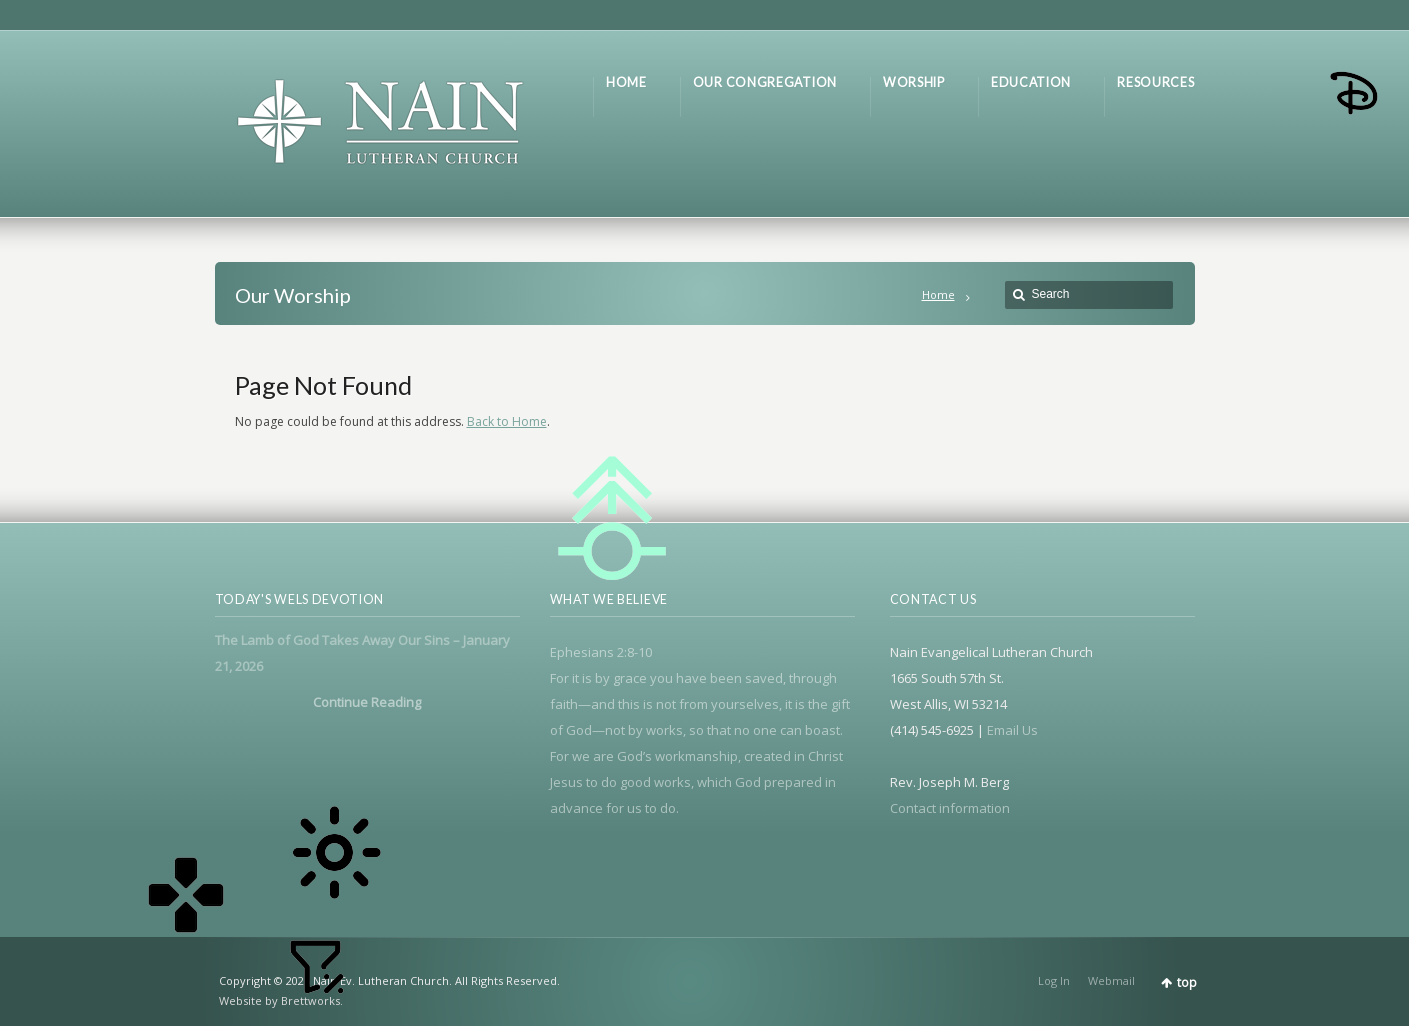 This screenshot has height=1026, width=1409. What do you see at coordinates (608, 514) in the screenshot?
I see `force push changes to a repository` at bounding box center [608, 514].